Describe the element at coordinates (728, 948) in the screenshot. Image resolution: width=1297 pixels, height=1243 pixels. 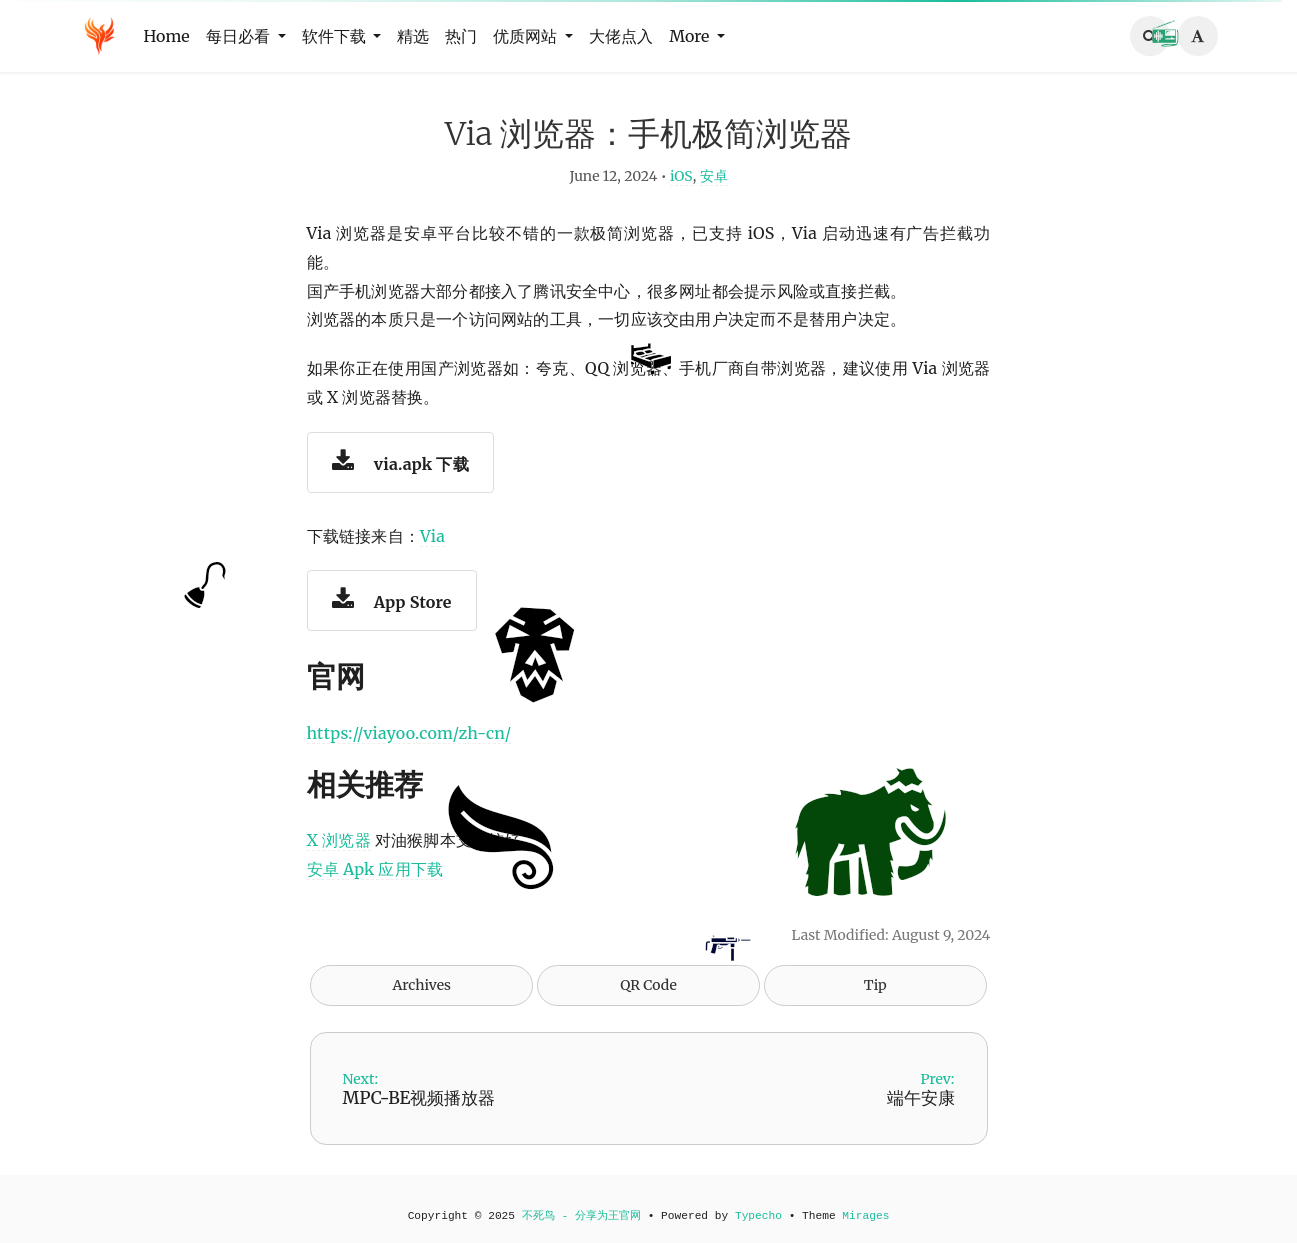
I see `select the grease gun weapon` at that location.